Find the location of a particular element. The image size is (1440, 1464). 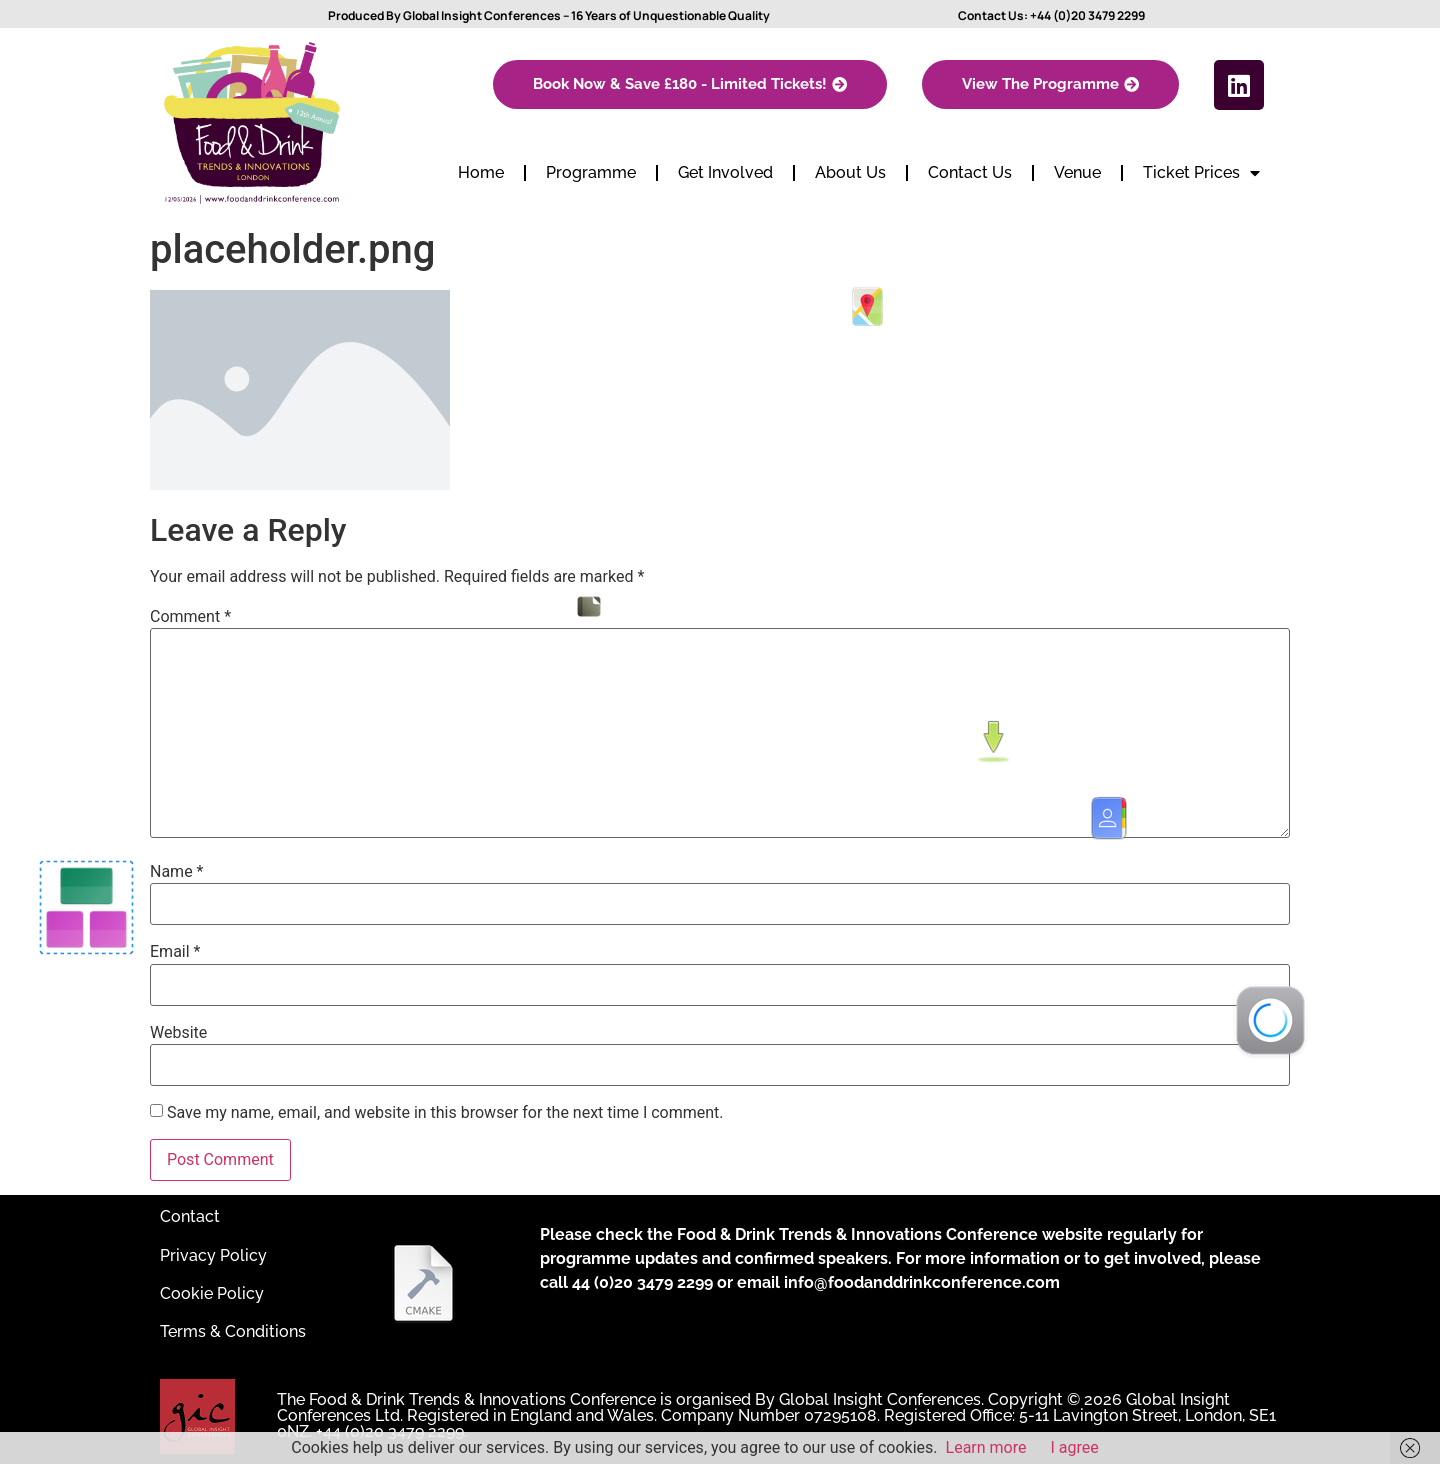

open a GPX file containing GPS route data is located at coordinates (867, 306).